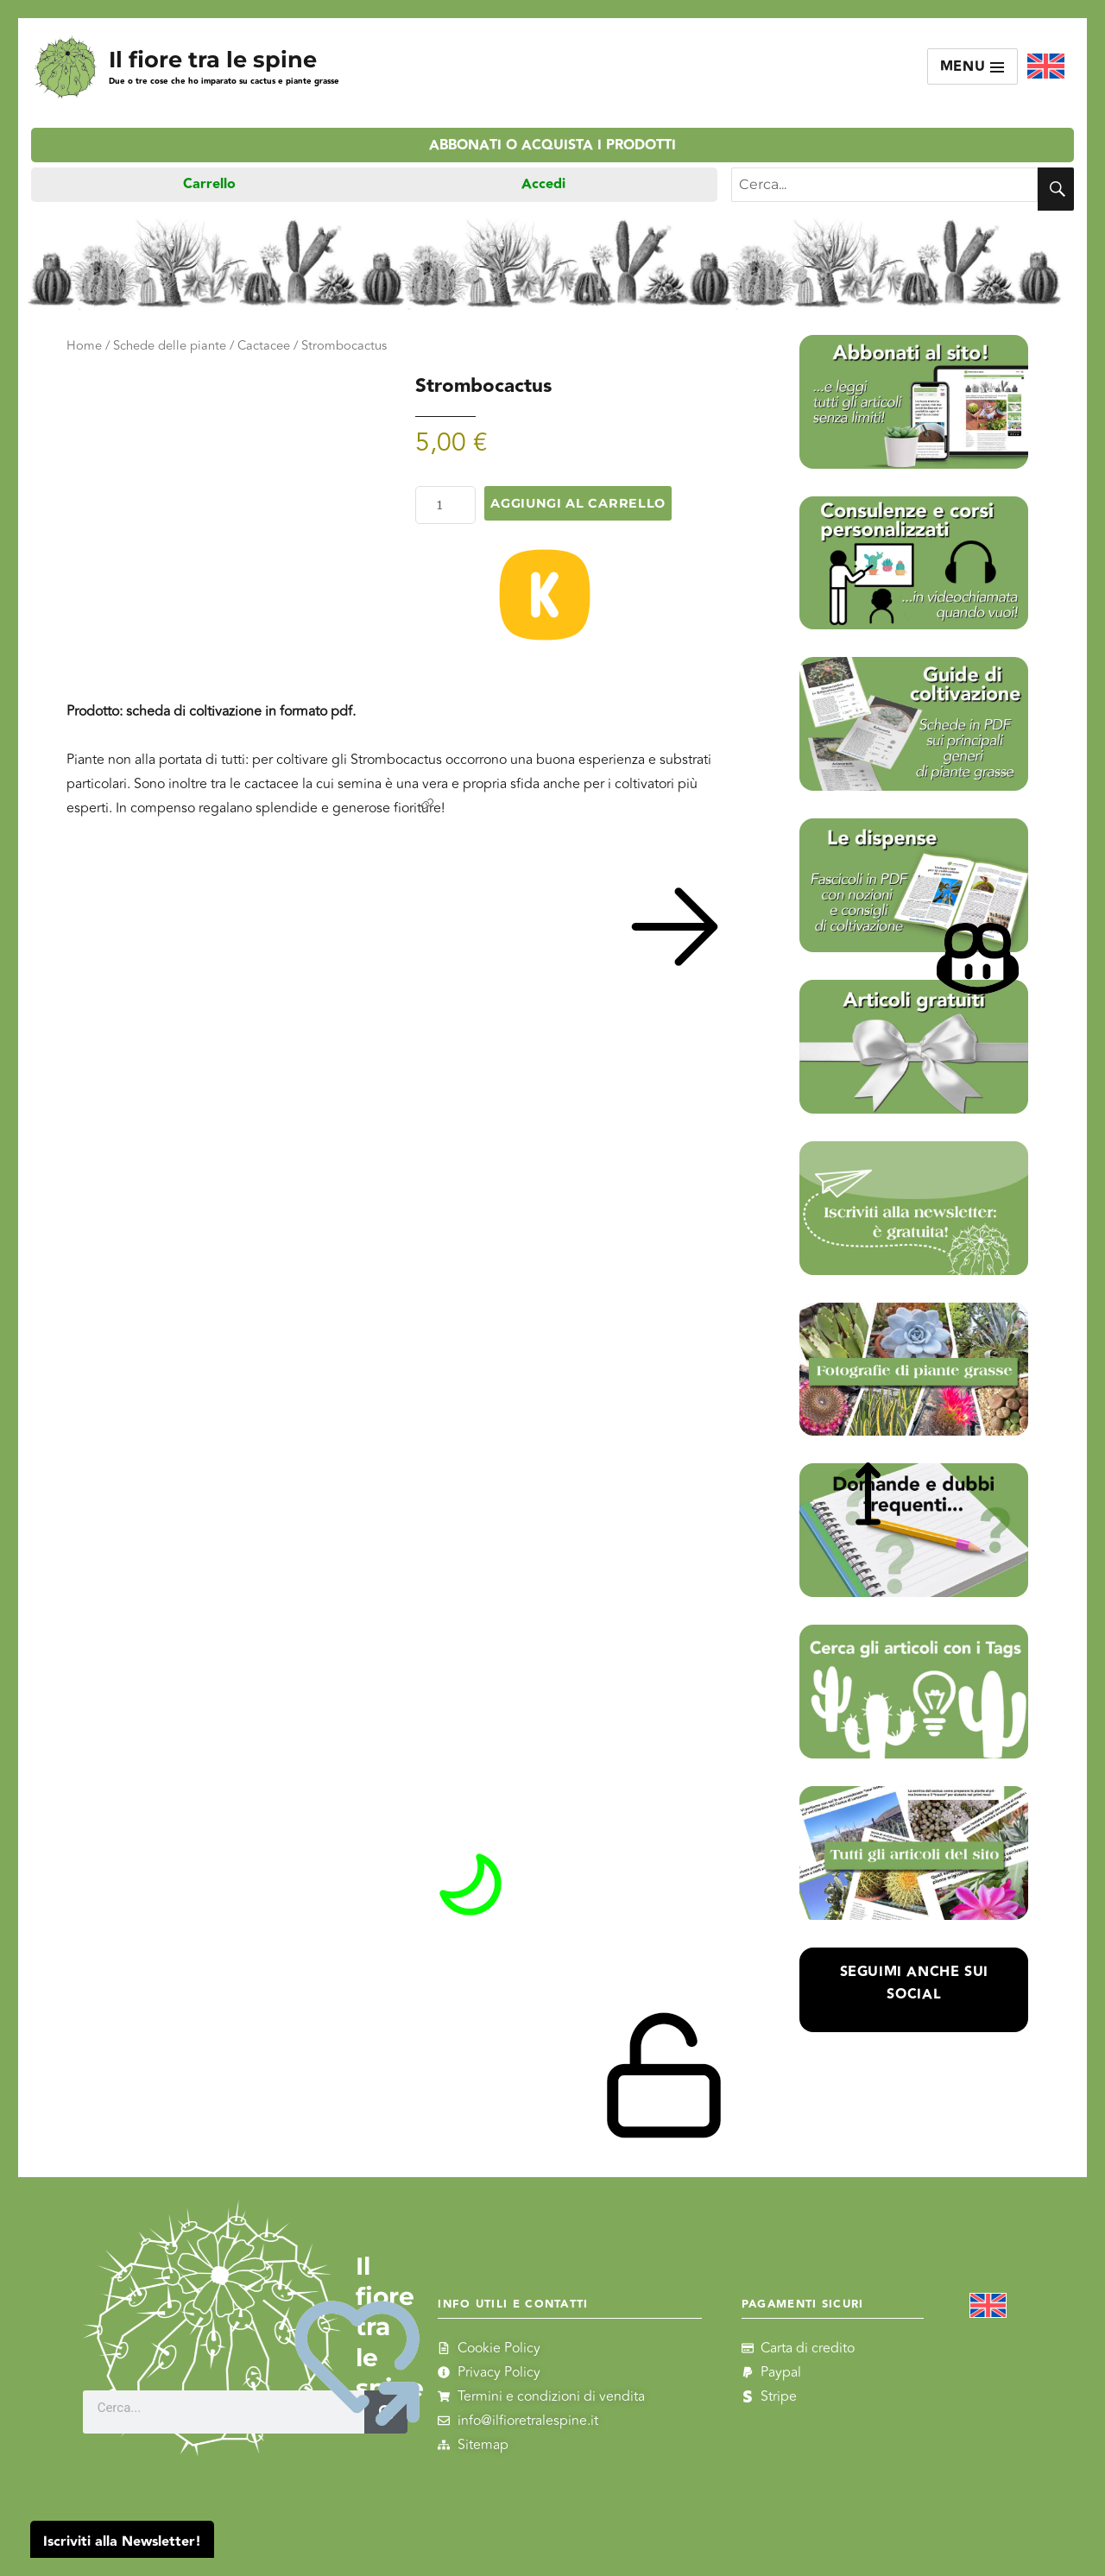  I want to click on switch to dark mode, so click(470, 1884).